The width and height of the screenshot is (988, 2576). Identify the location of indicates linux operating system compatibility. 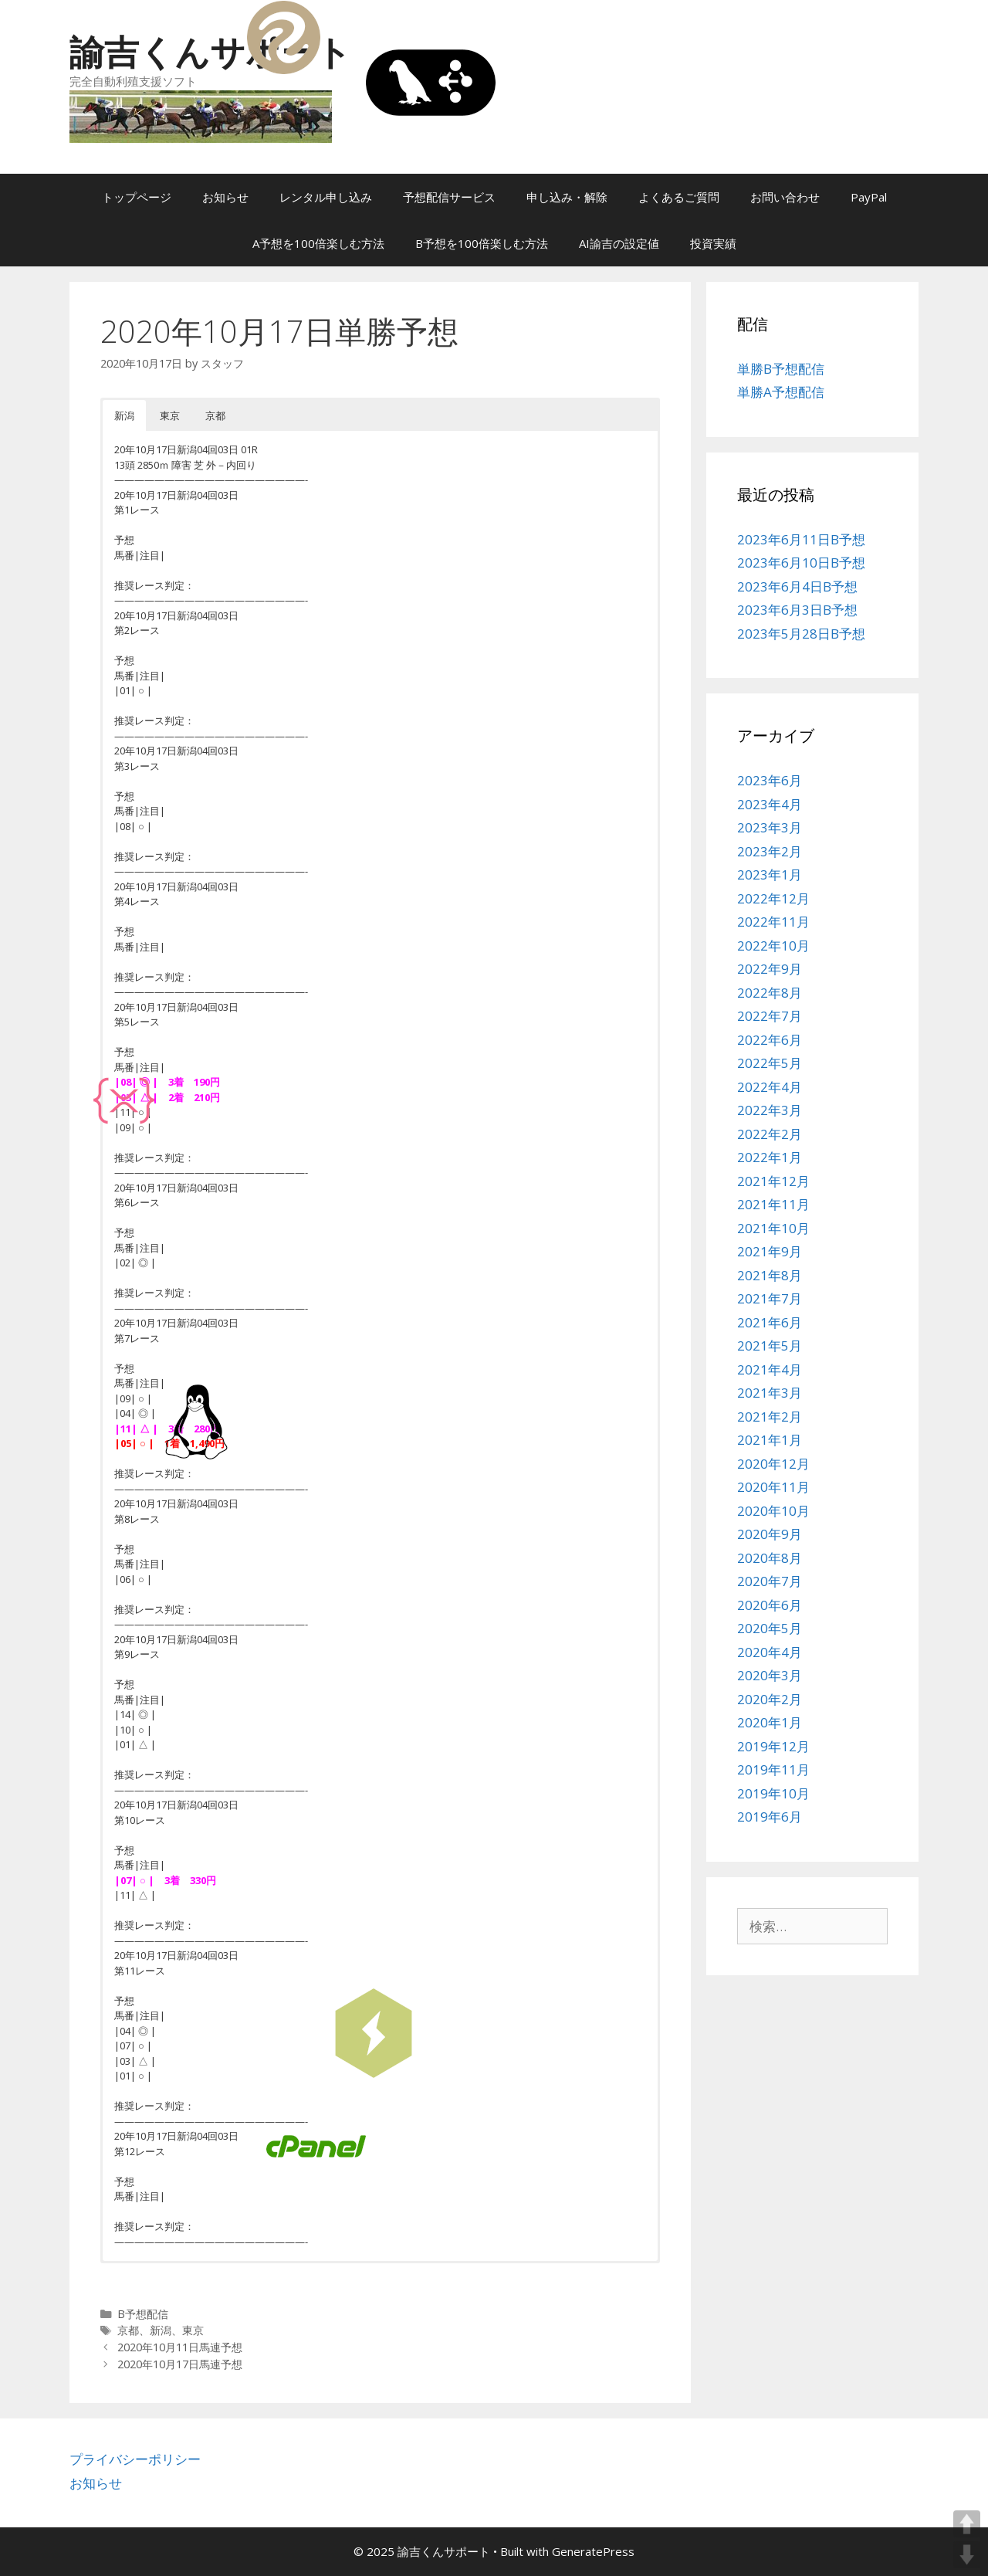
(196, 1422).